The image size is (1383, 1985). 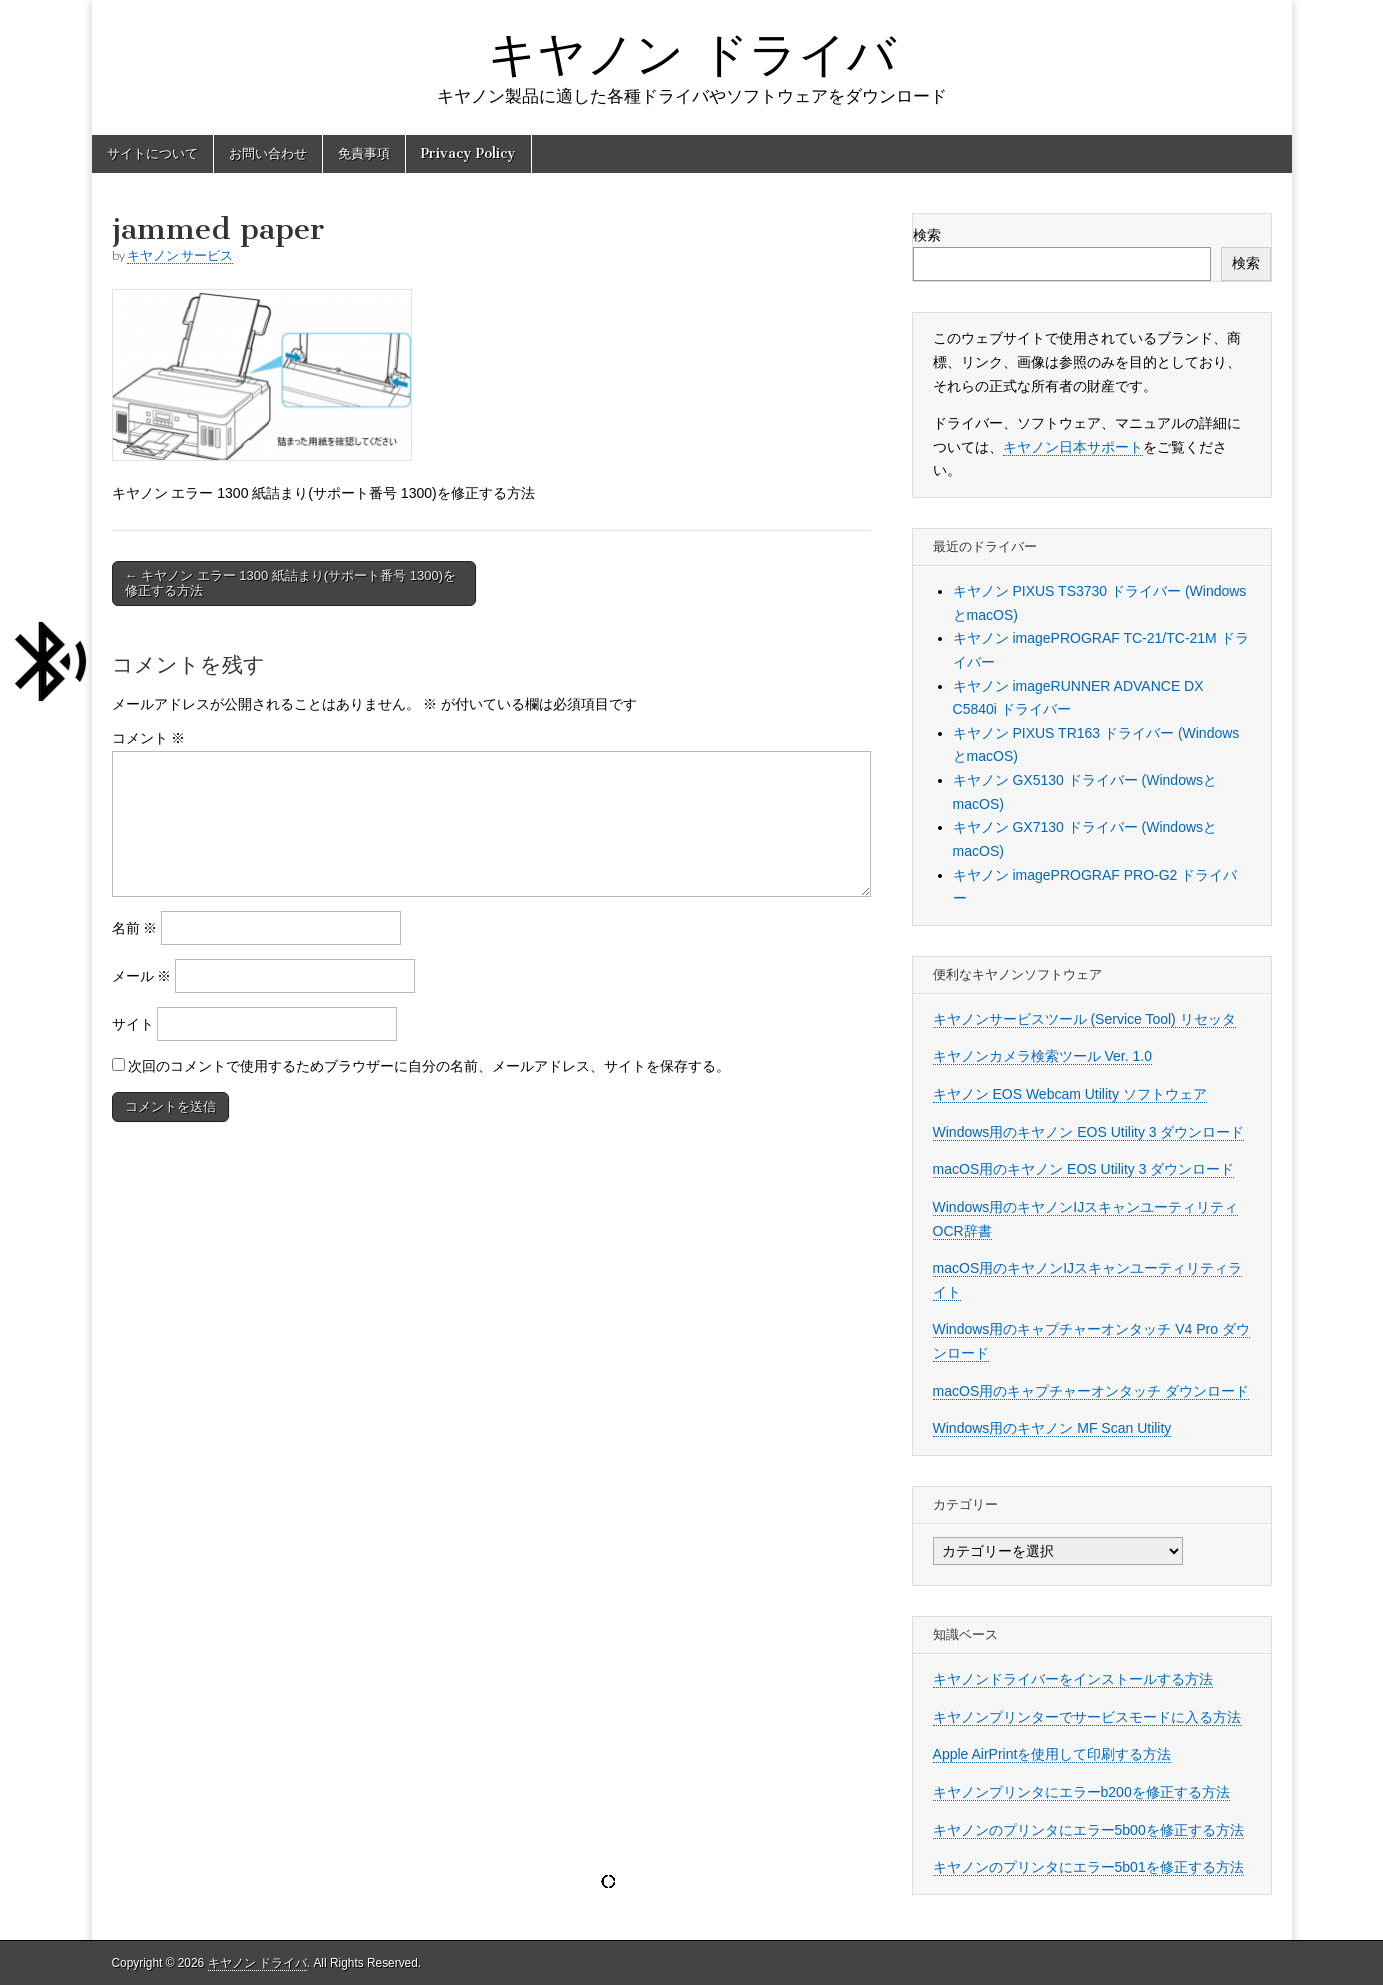 I want to click on bluetooth audio is currently active, so click(x=50, y=661).